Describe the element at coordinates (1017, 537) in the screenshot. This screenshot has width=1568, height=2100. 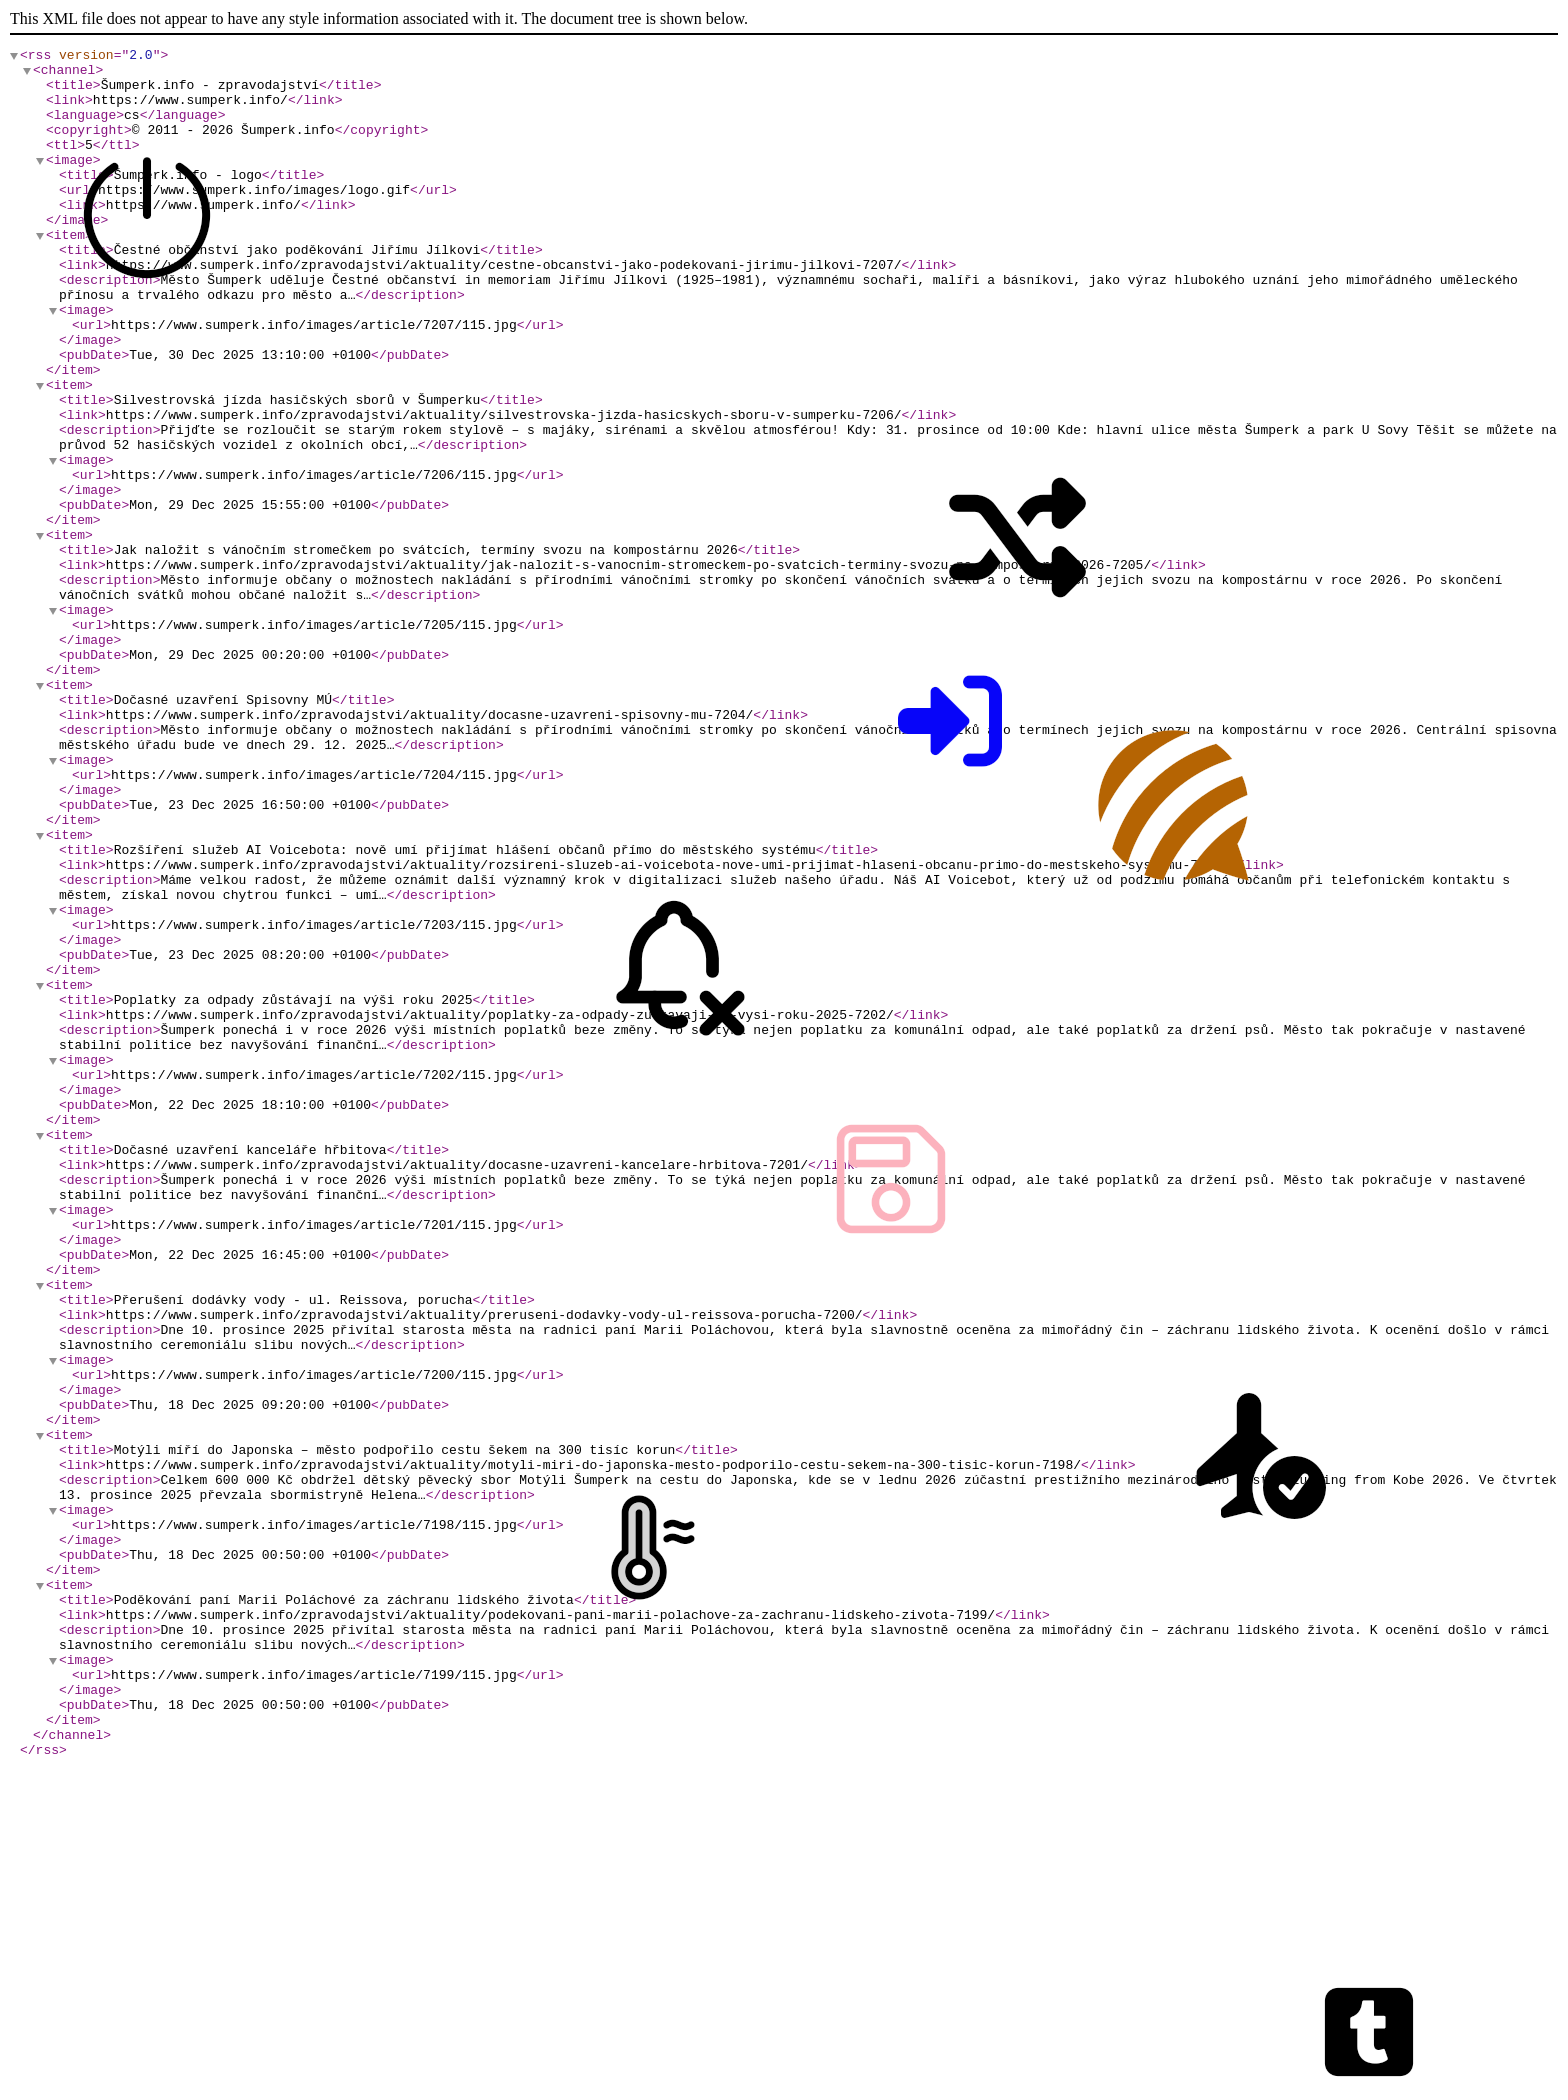
I see `shuffle or randomize content` at that location.